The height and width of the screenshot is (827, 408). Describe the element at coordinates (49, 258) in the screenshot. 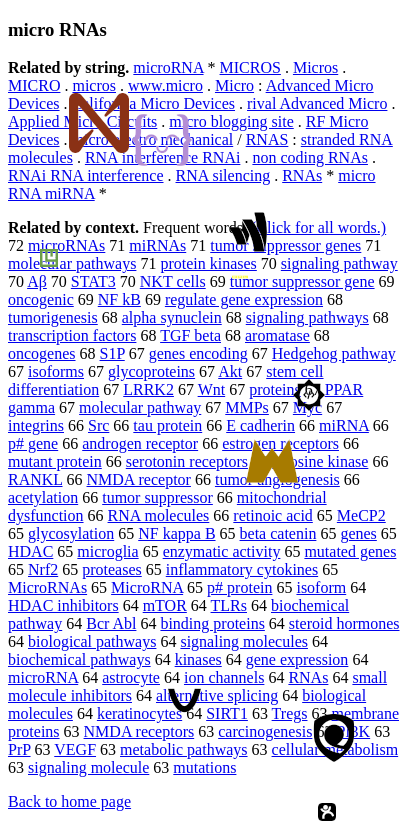

I see `ludwig brand logo` at that location.